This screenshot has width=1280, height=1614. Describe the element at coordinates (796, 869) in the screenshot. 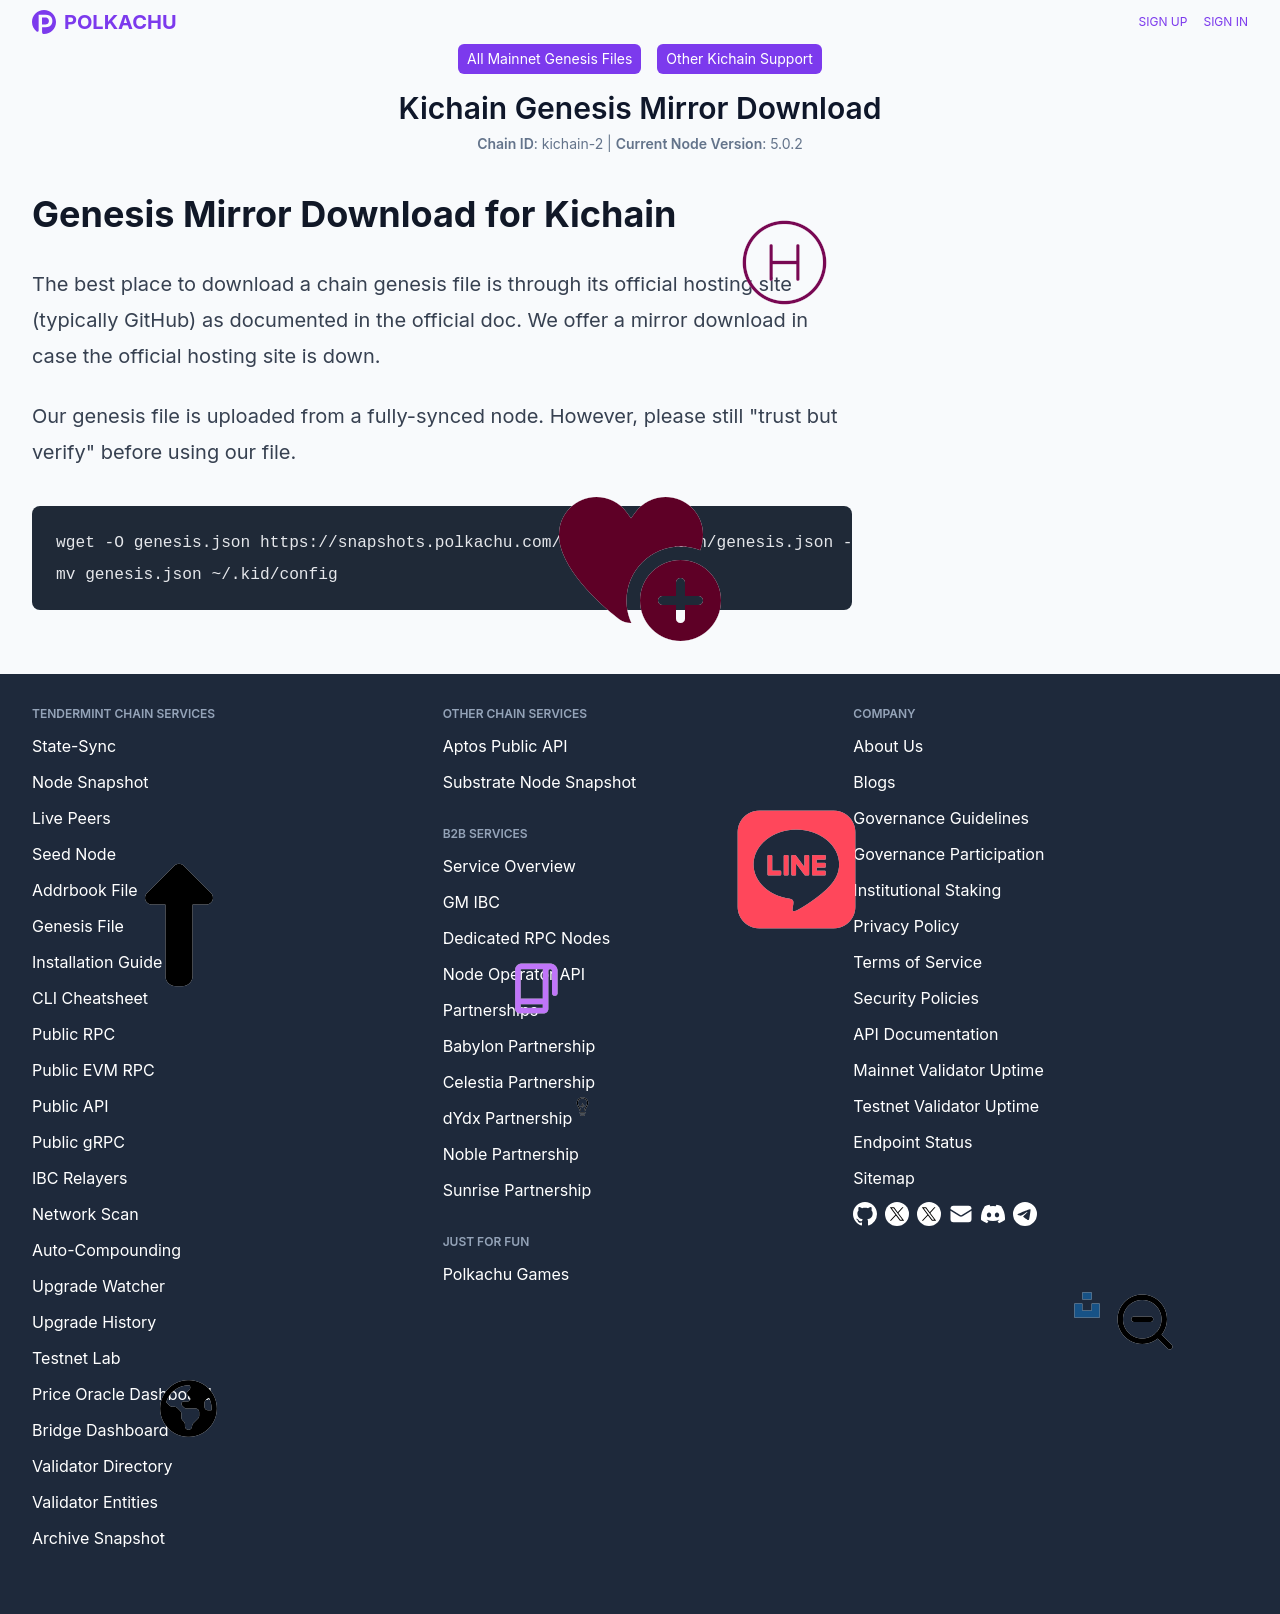

I see `open the LINE messaging app` at that location.